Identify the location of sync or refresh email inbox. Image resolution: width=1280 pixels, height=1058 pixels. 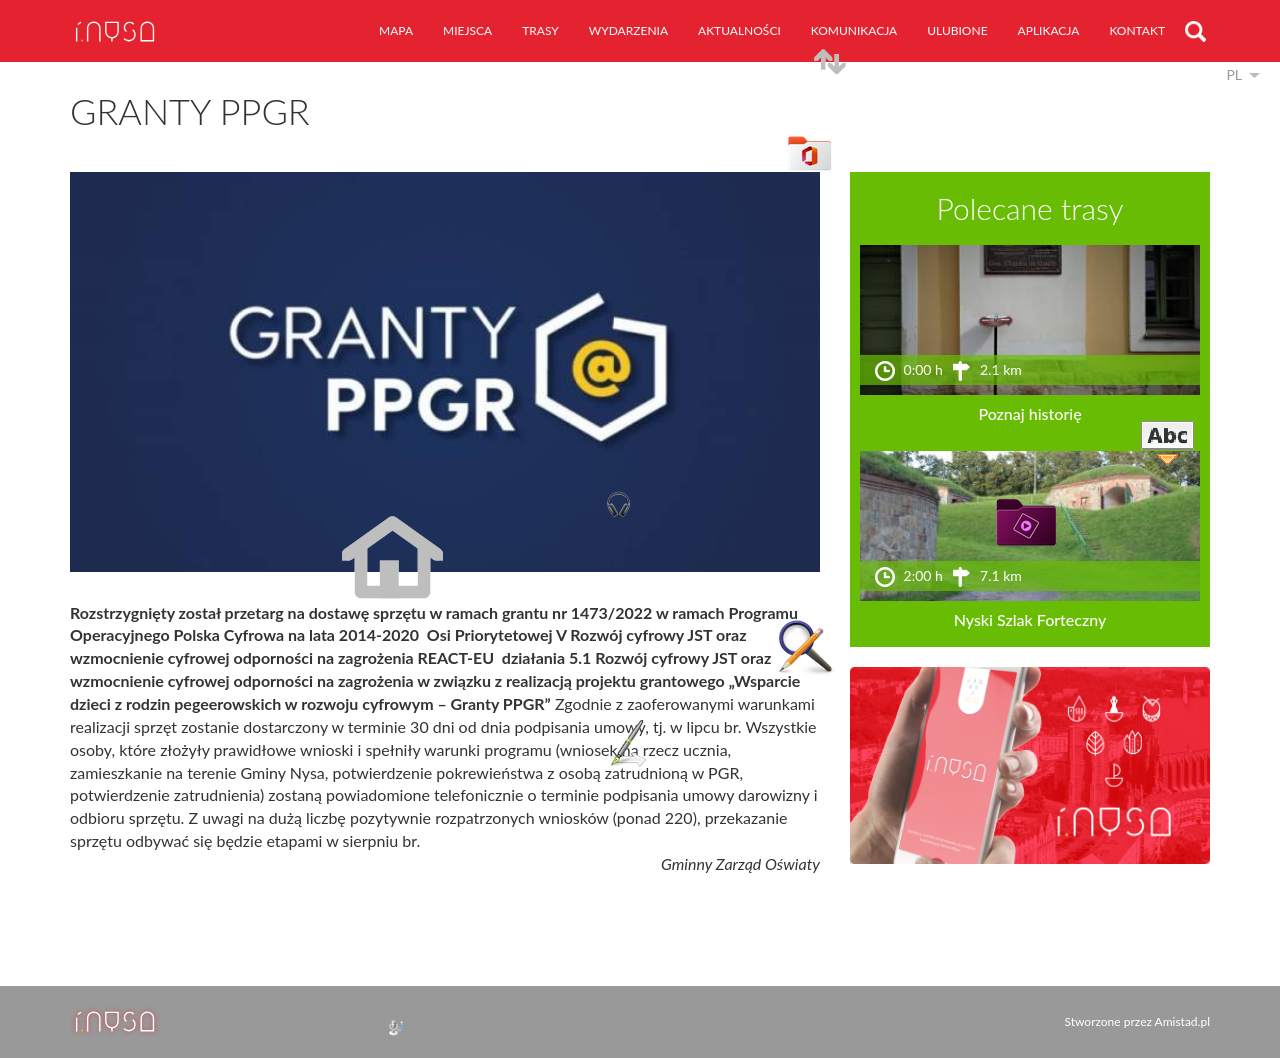
(830, 63).